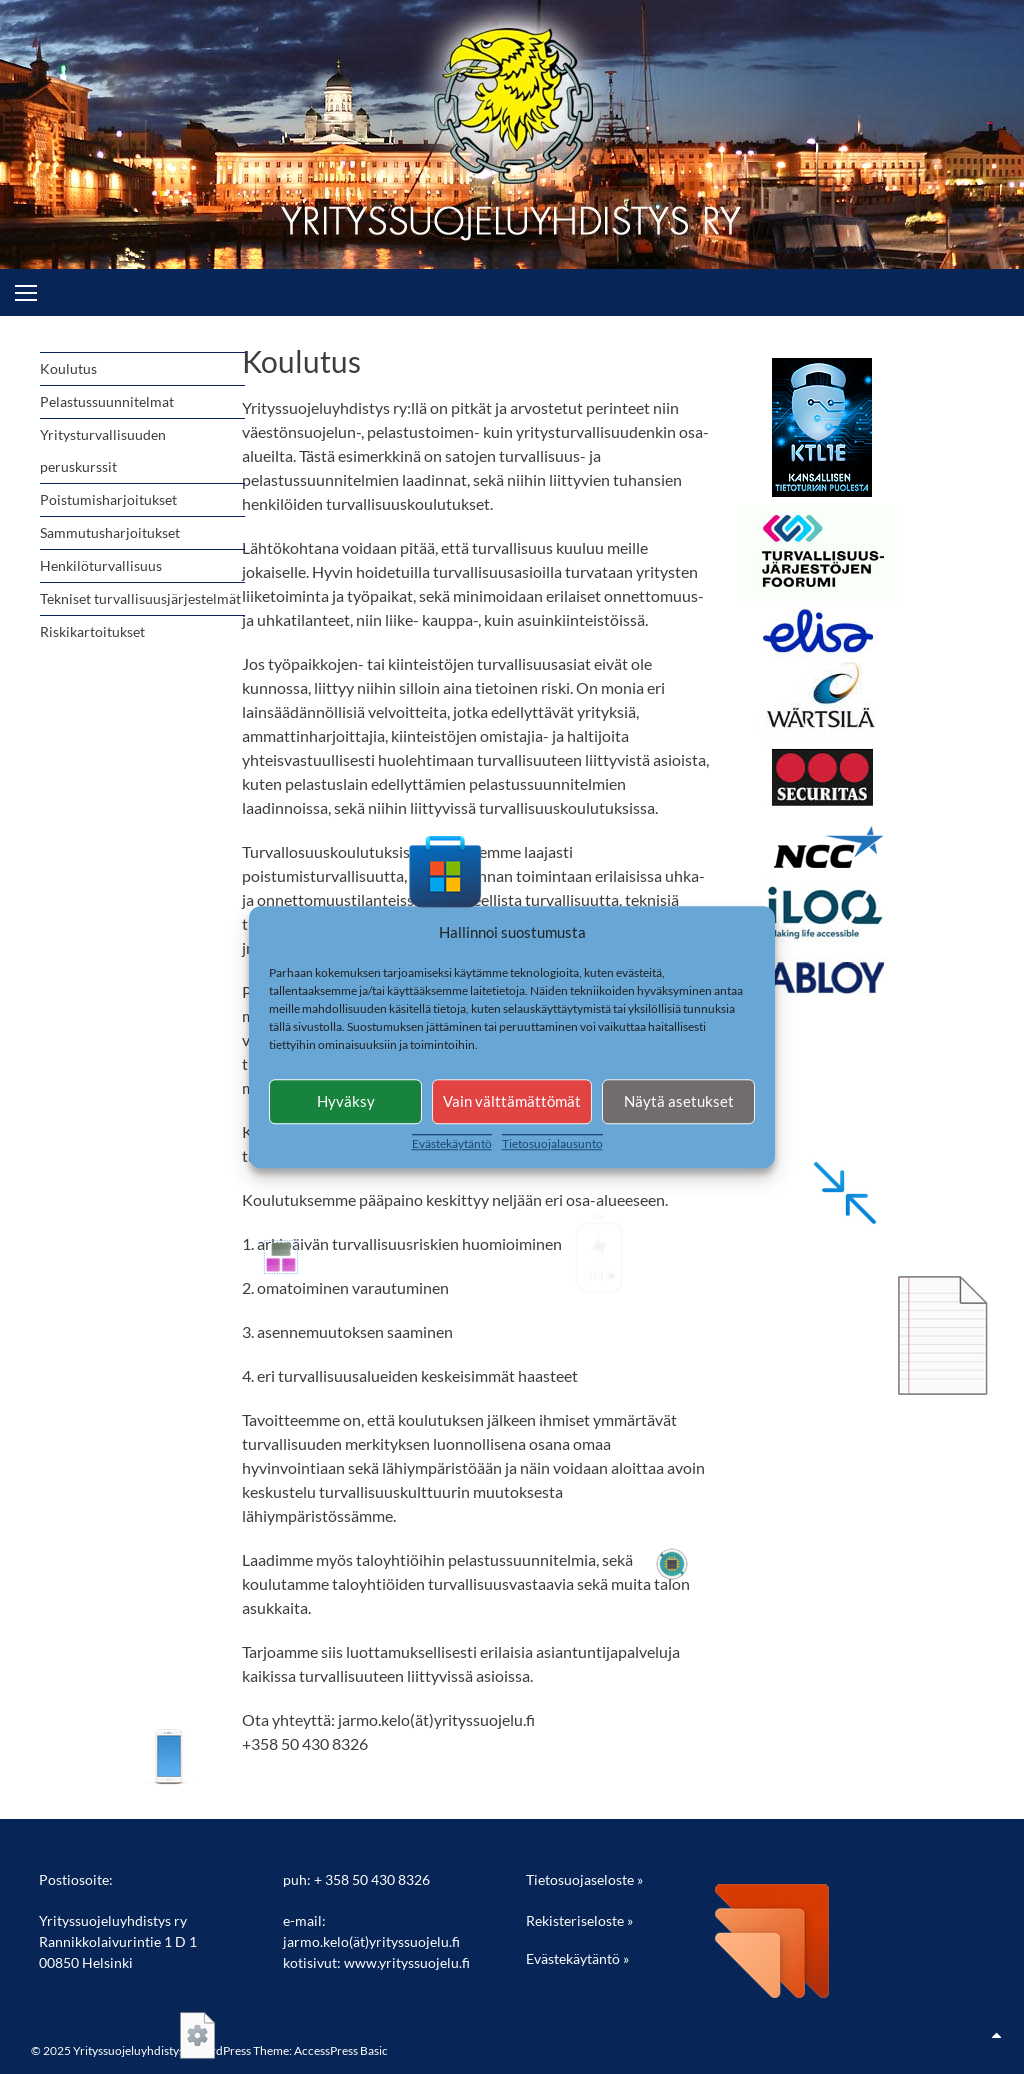 The height and width of the screenshot is (2074, 1024). I want to click on open a text document, so click(942, 1335).